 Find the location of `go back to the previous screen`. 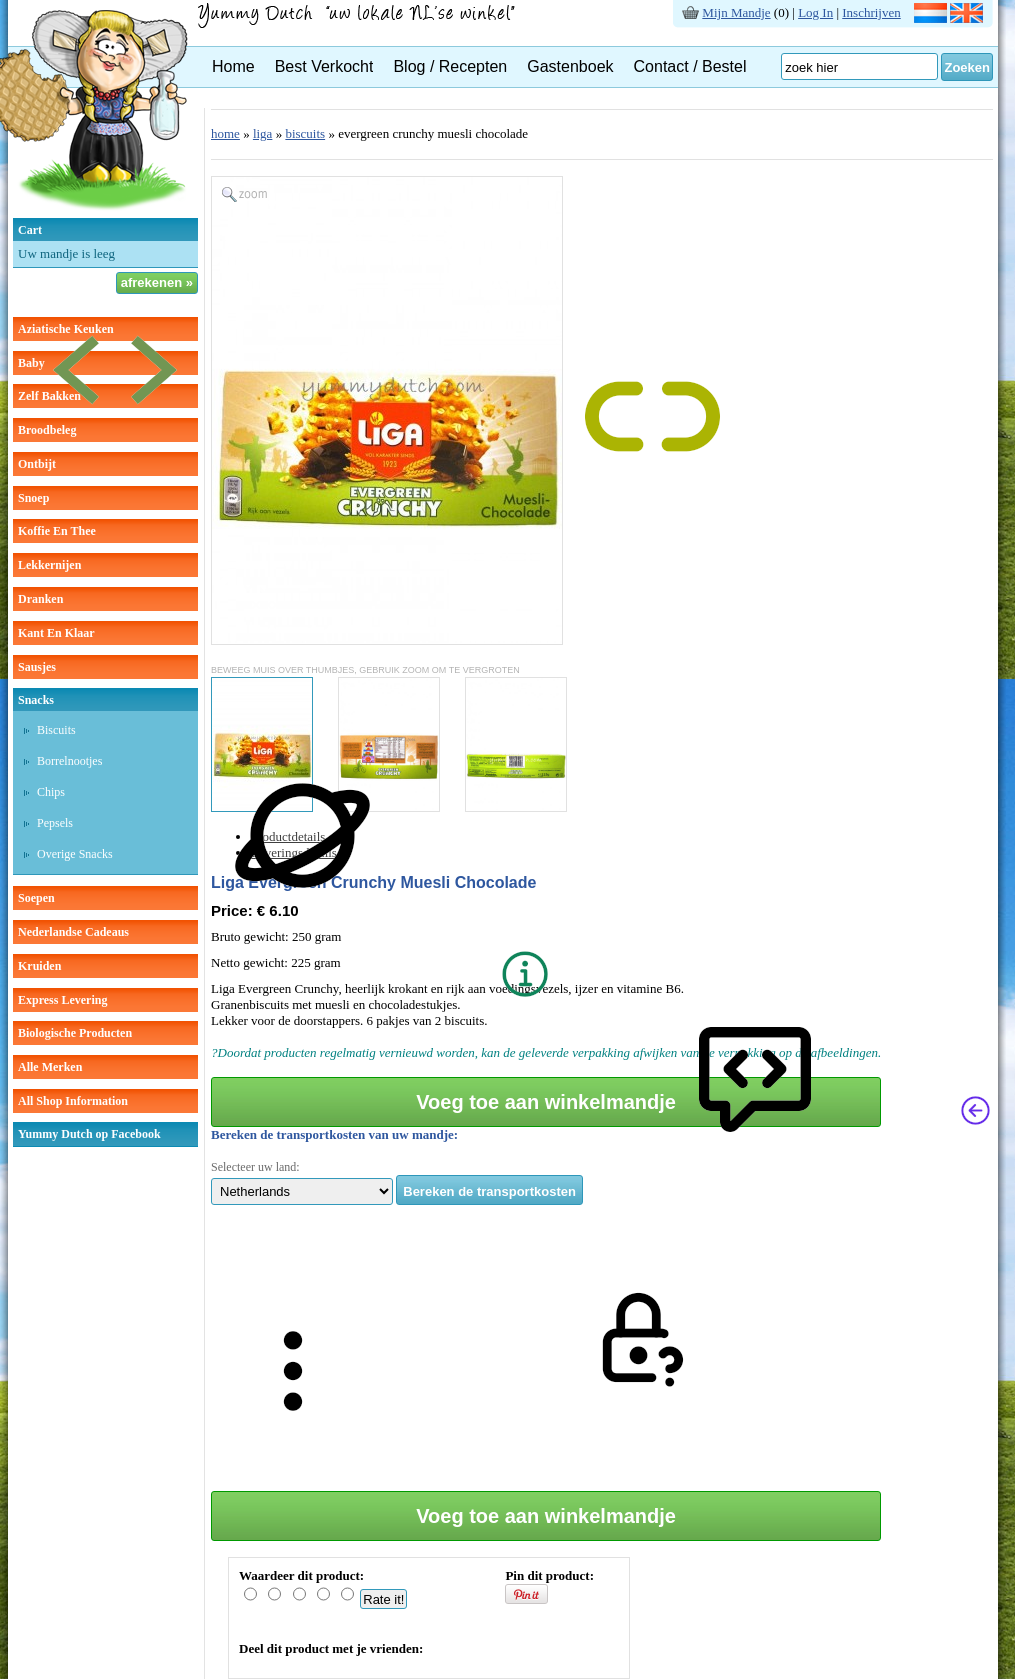

go back to the previous screen is located at coordinates (975, 1110).